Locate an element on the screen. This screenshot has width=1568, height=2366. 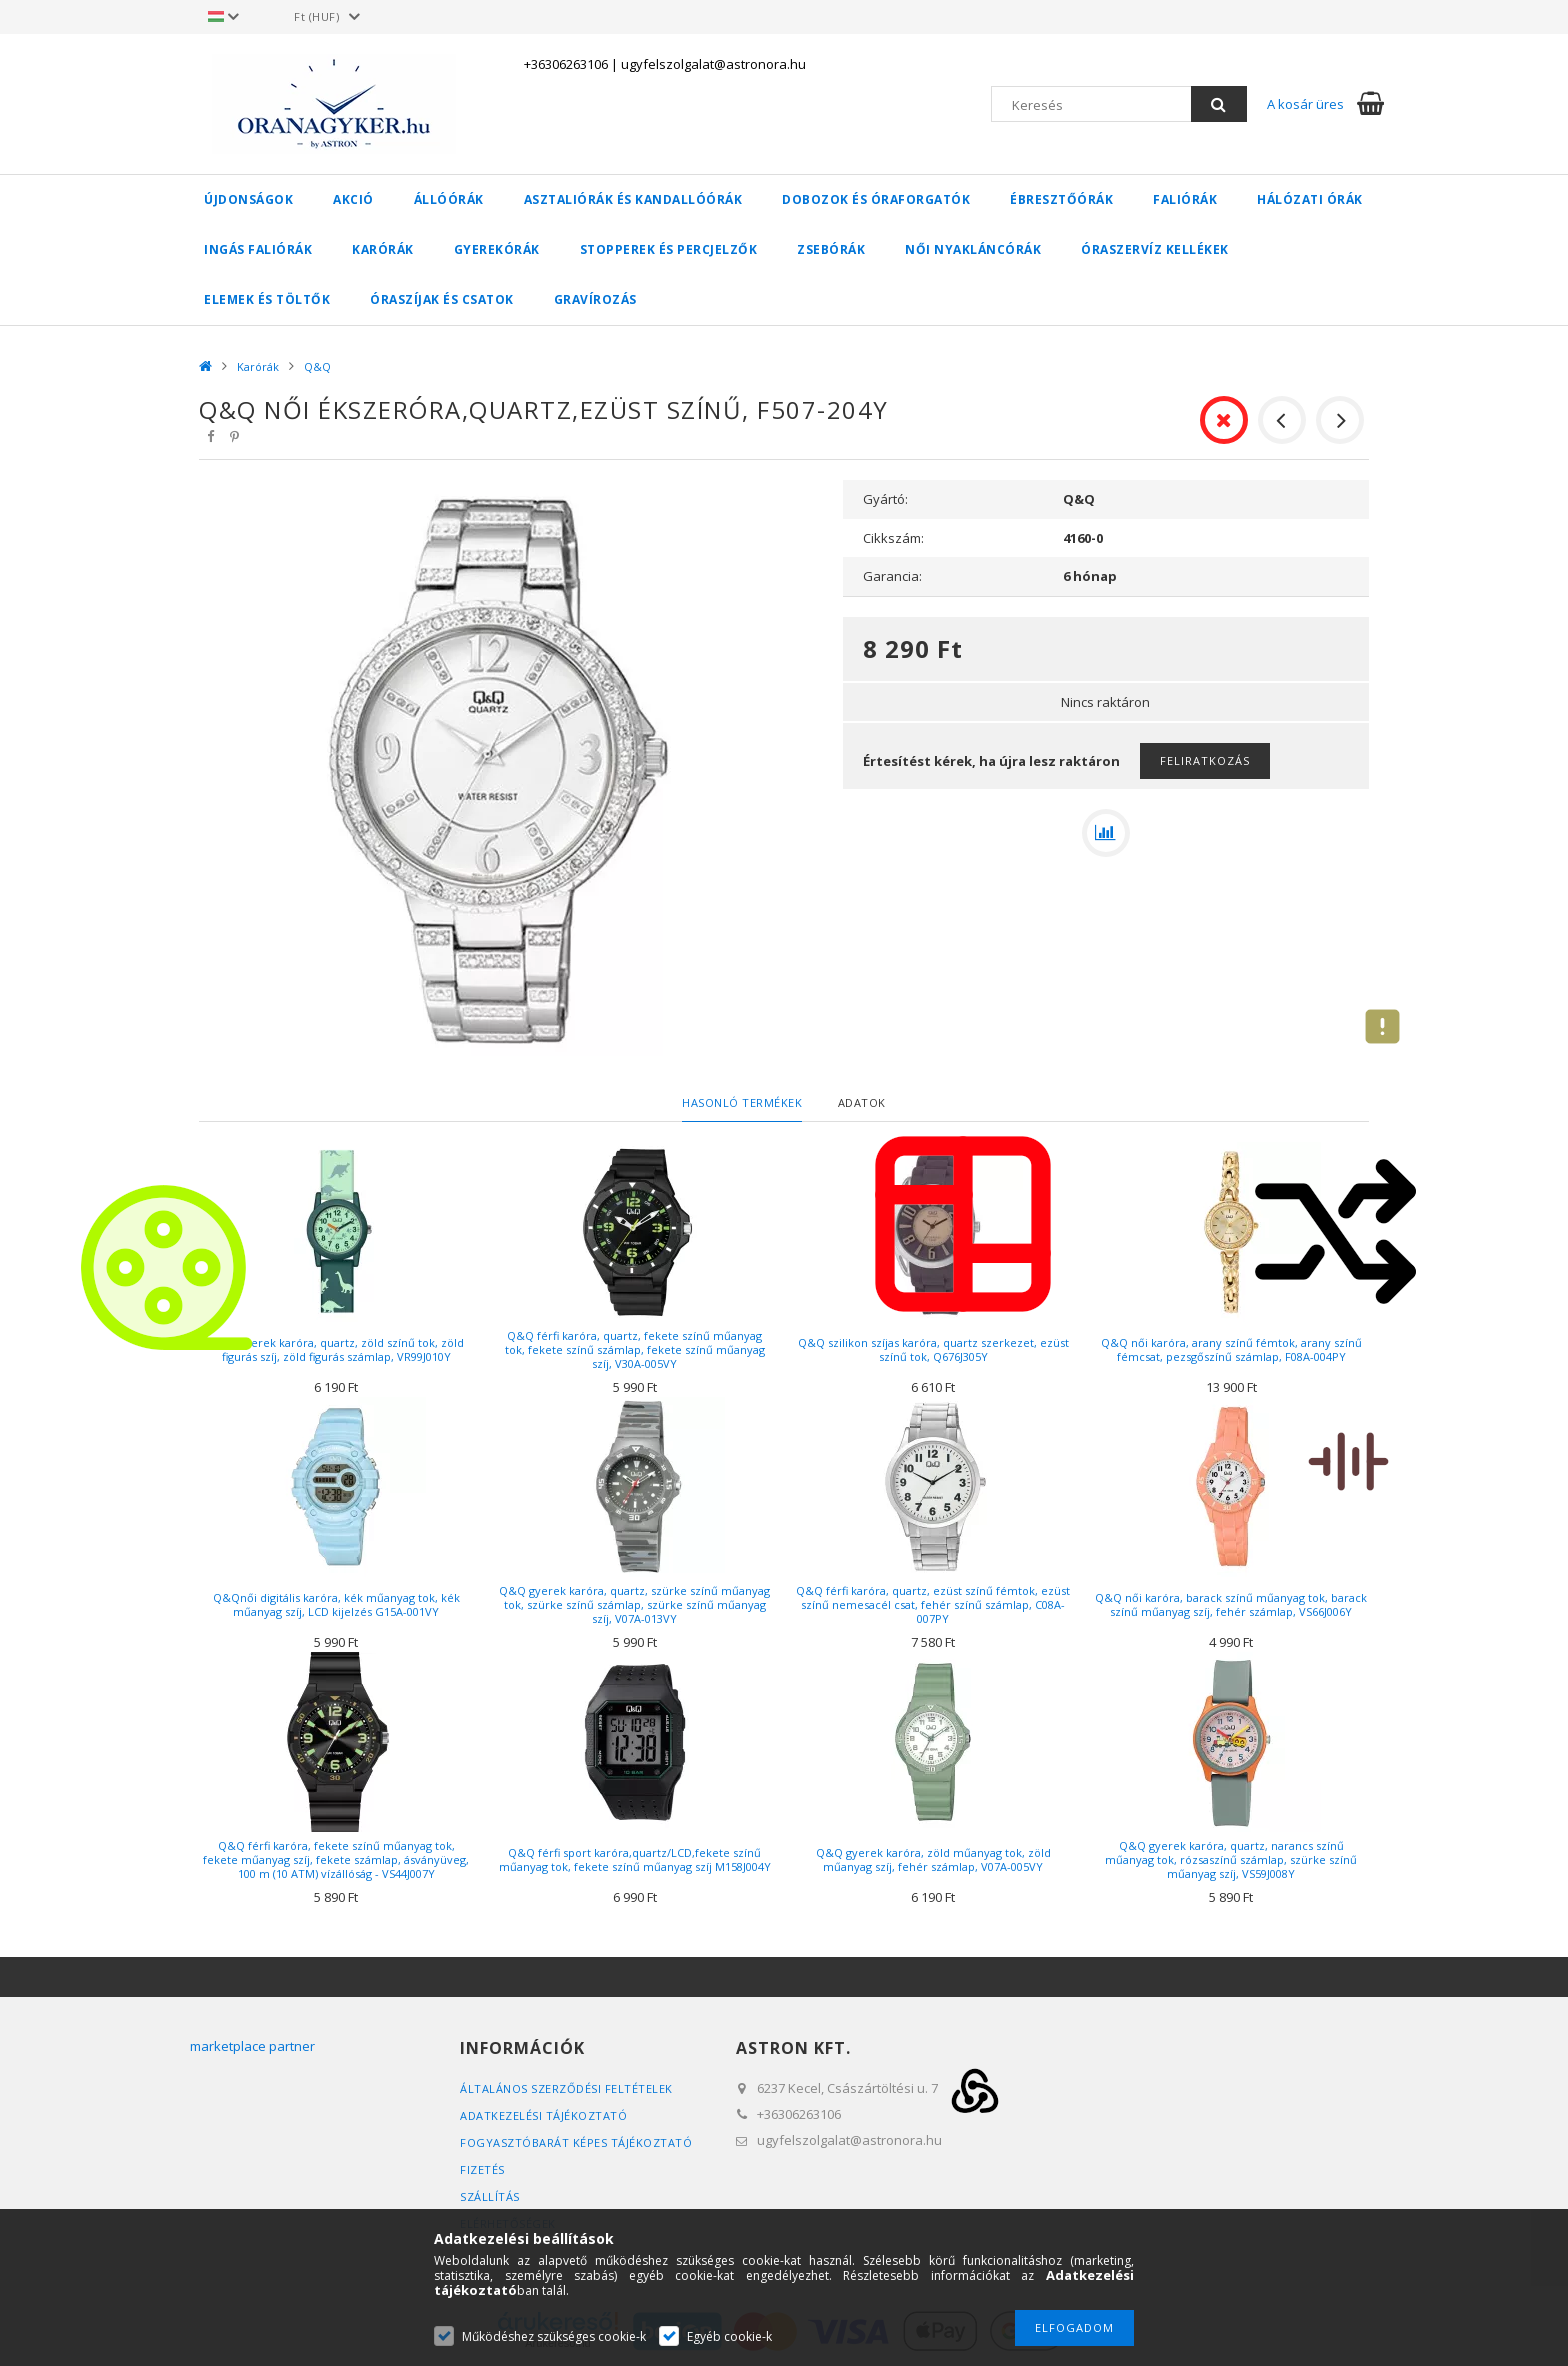
view dashboard or board layout is located at coordinates (963, 1224).